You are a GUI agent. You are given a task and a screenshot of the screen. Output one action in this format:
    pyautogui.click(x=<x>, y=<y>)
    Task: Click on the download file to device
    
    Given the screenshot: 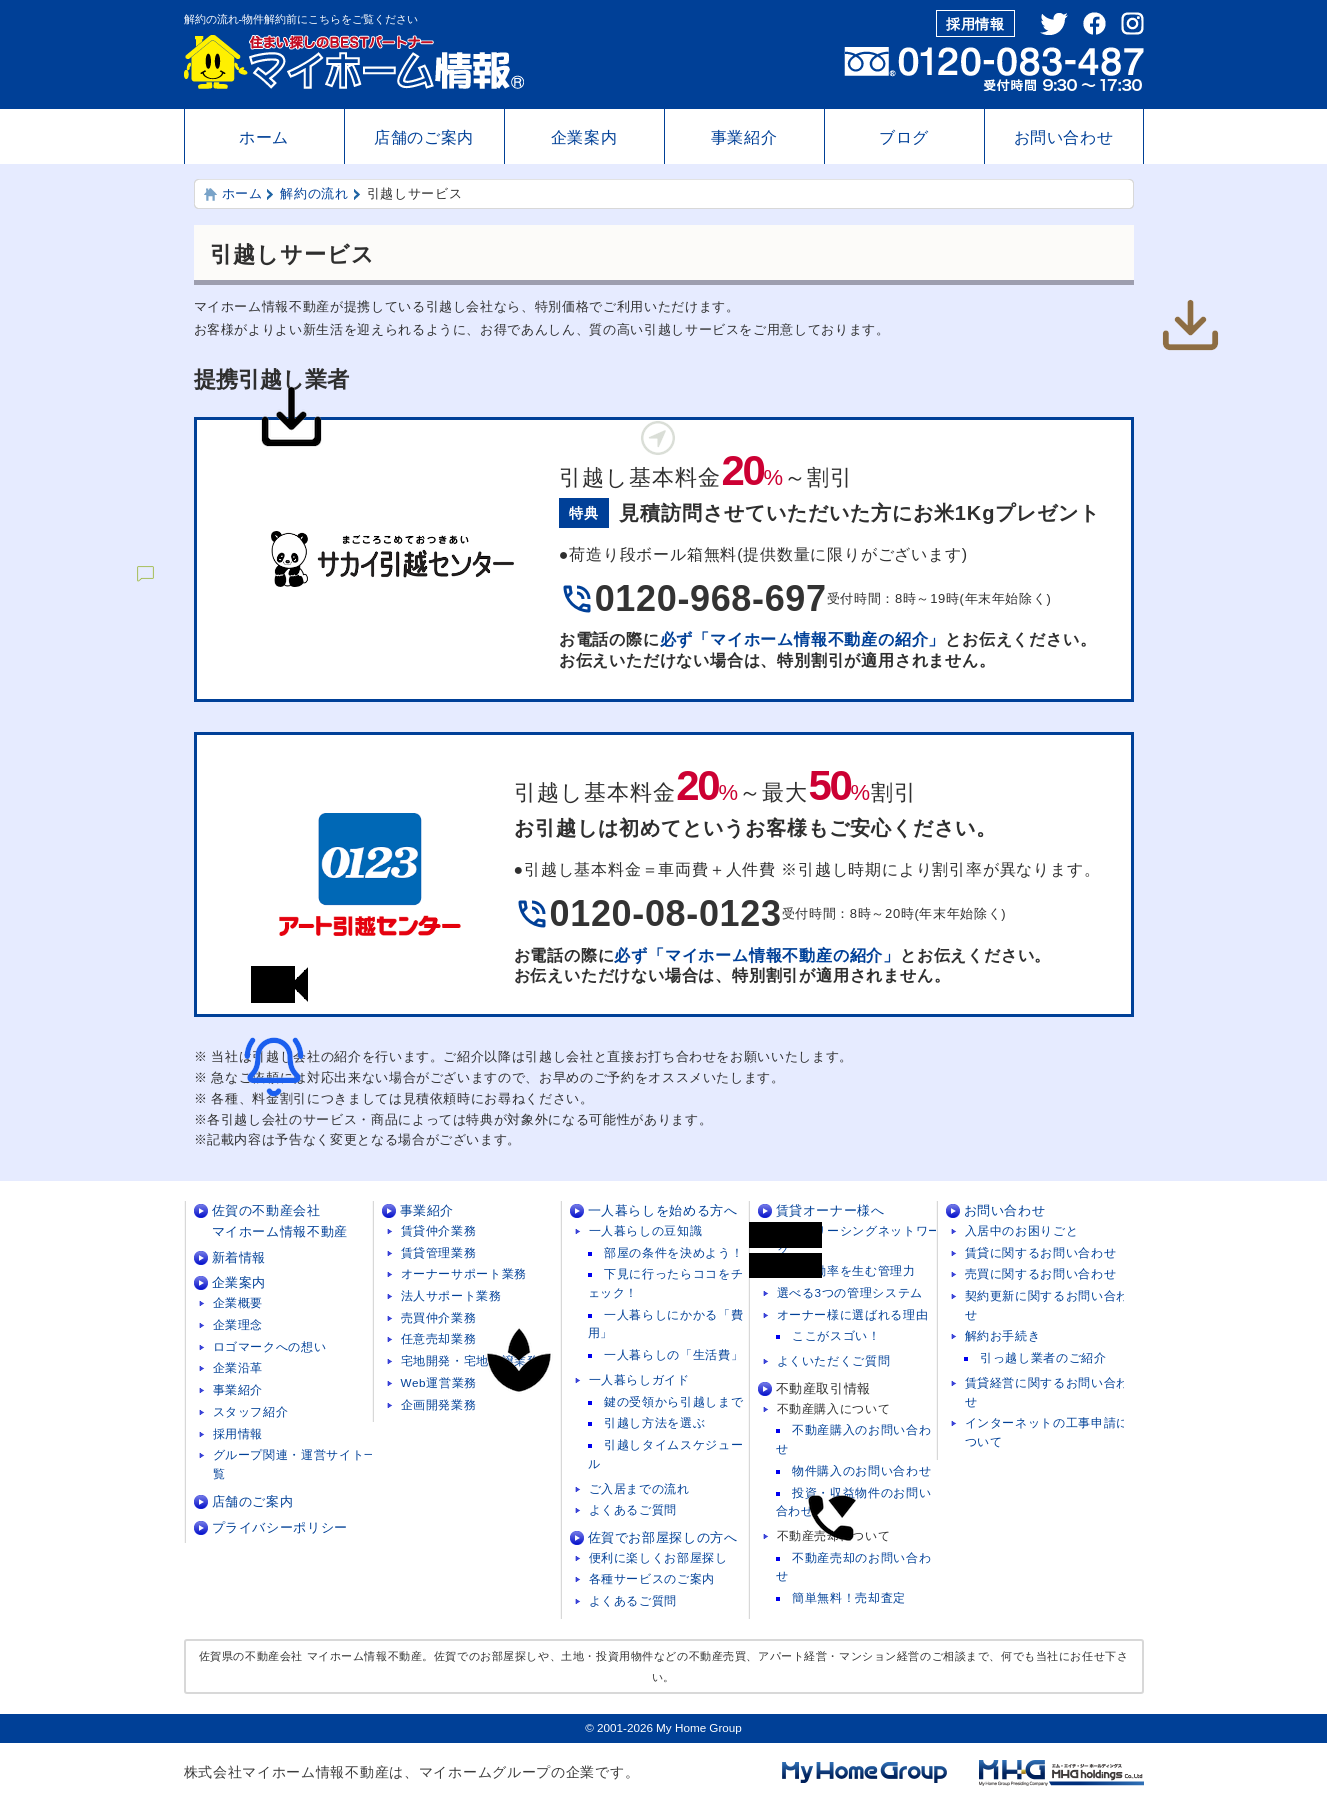 What is the action you would take?
    pyautogui.click(x=291, y=416)
    